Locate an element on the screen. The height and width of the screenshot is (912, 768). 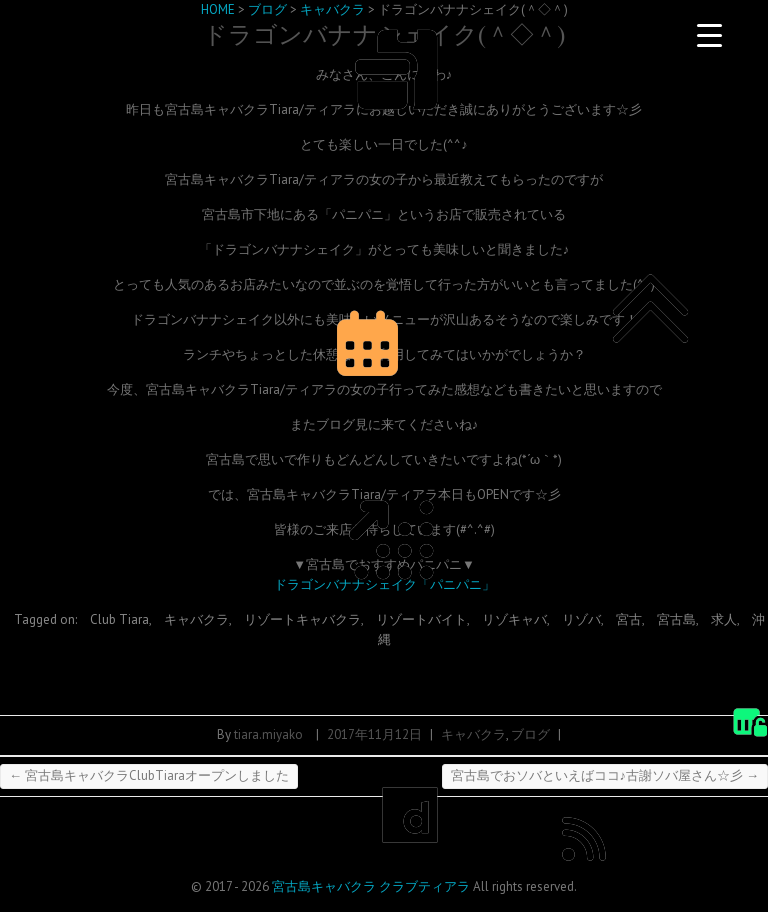
scroll to top of page is located at coordinates (650, 308).